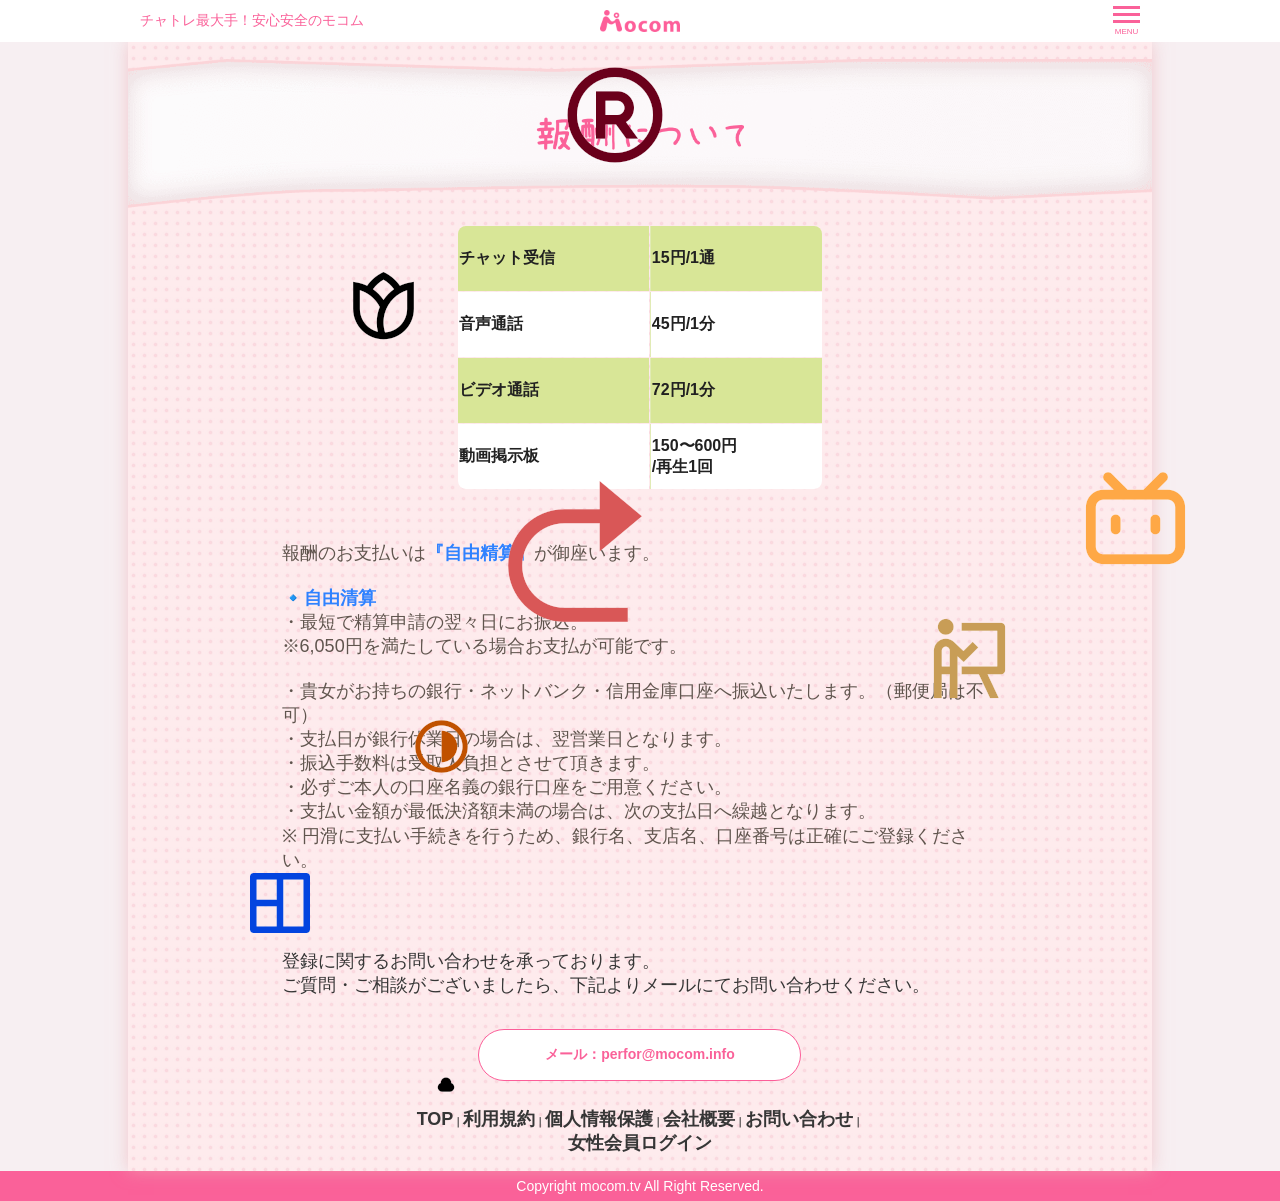  What do you see at coordinates (446, 1085) in the screenshot?
I see `indicates cloudy weather conditions` at bounding box center [446, 1085].